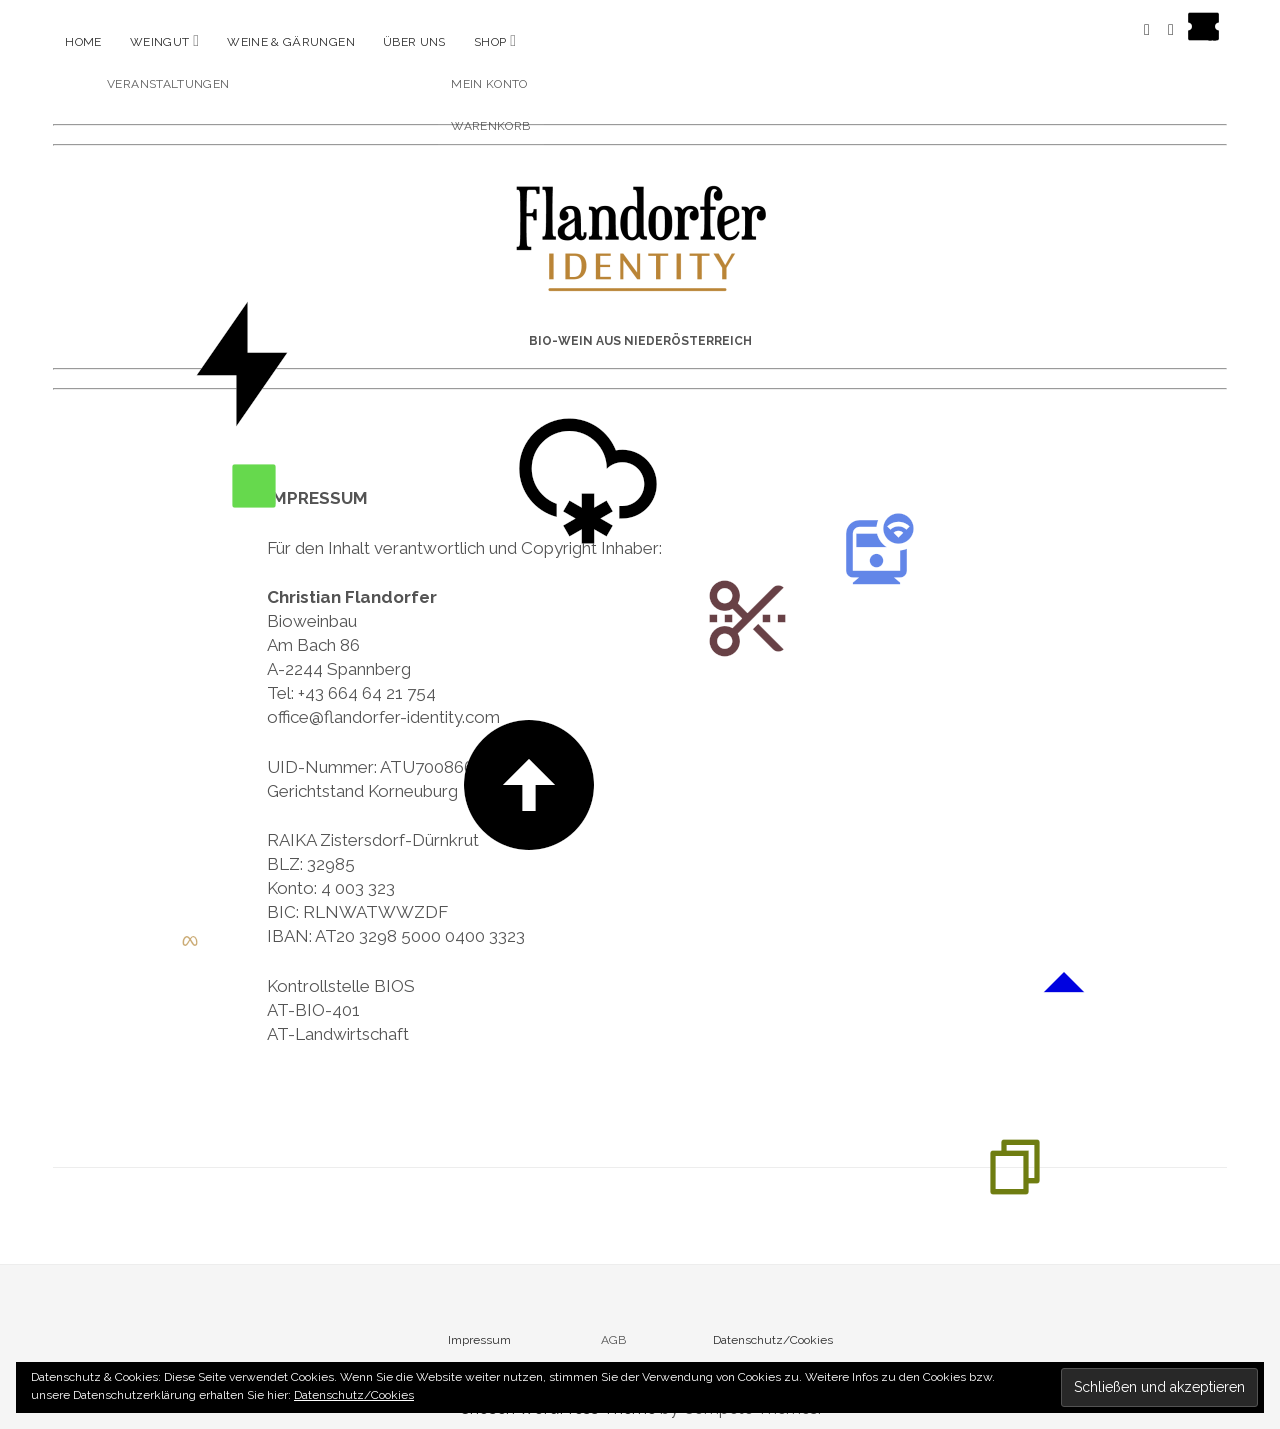  What do you see at coordinates (588, 481) in the screenshot?
I see `indicates snowy weather conditions` at bounding box center [588, 481].